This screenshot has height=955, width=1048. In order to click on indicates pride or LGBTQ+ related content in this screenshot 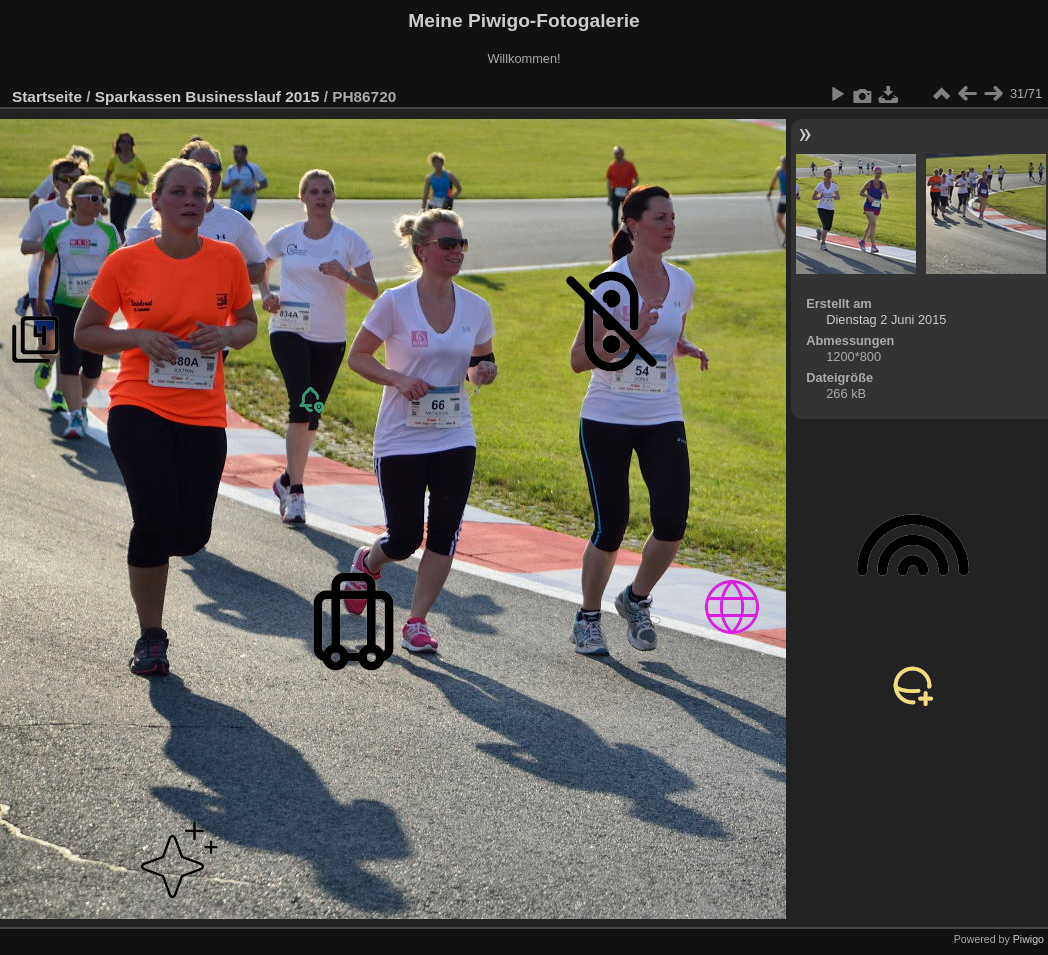, I will do `click(913, 545)`.